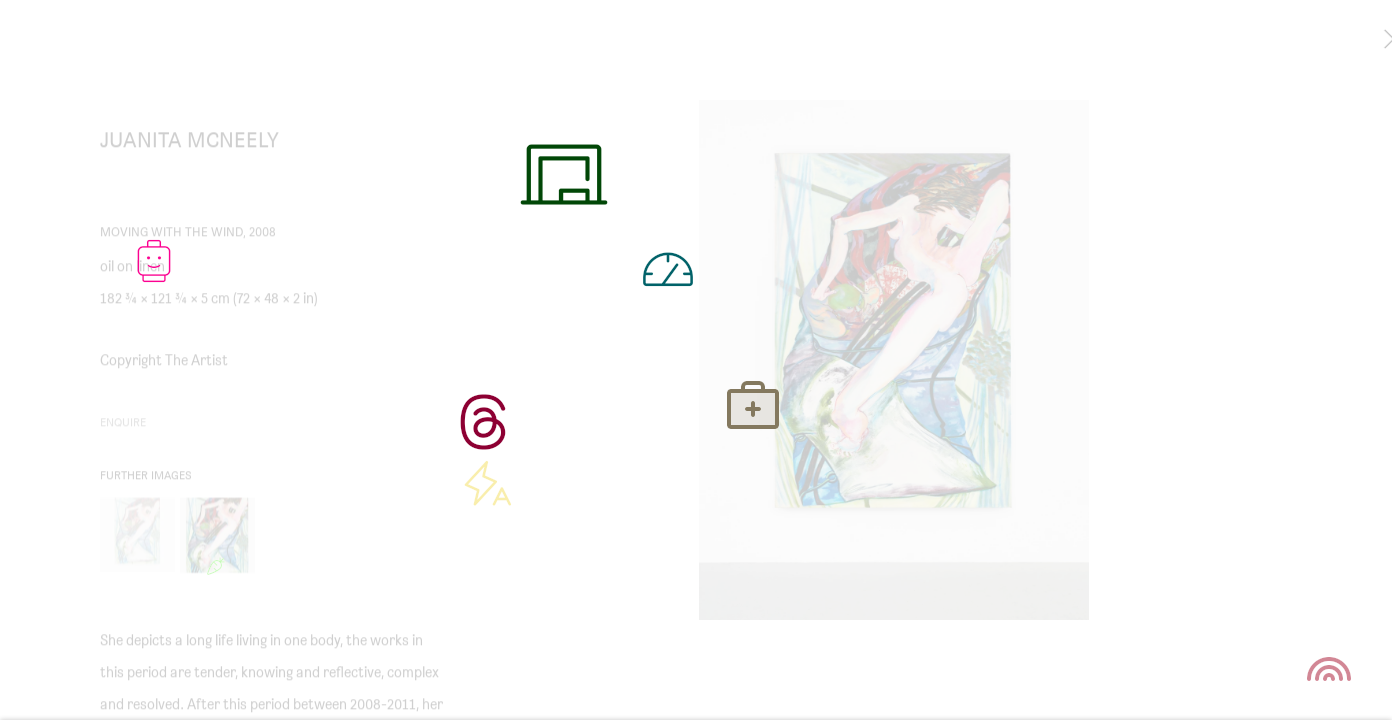 The width and height of the screenshot is (1392, 720). Describe the element at coordinates (668, 272) in the screenshot. I see `view performance or speed metrics` at that location.